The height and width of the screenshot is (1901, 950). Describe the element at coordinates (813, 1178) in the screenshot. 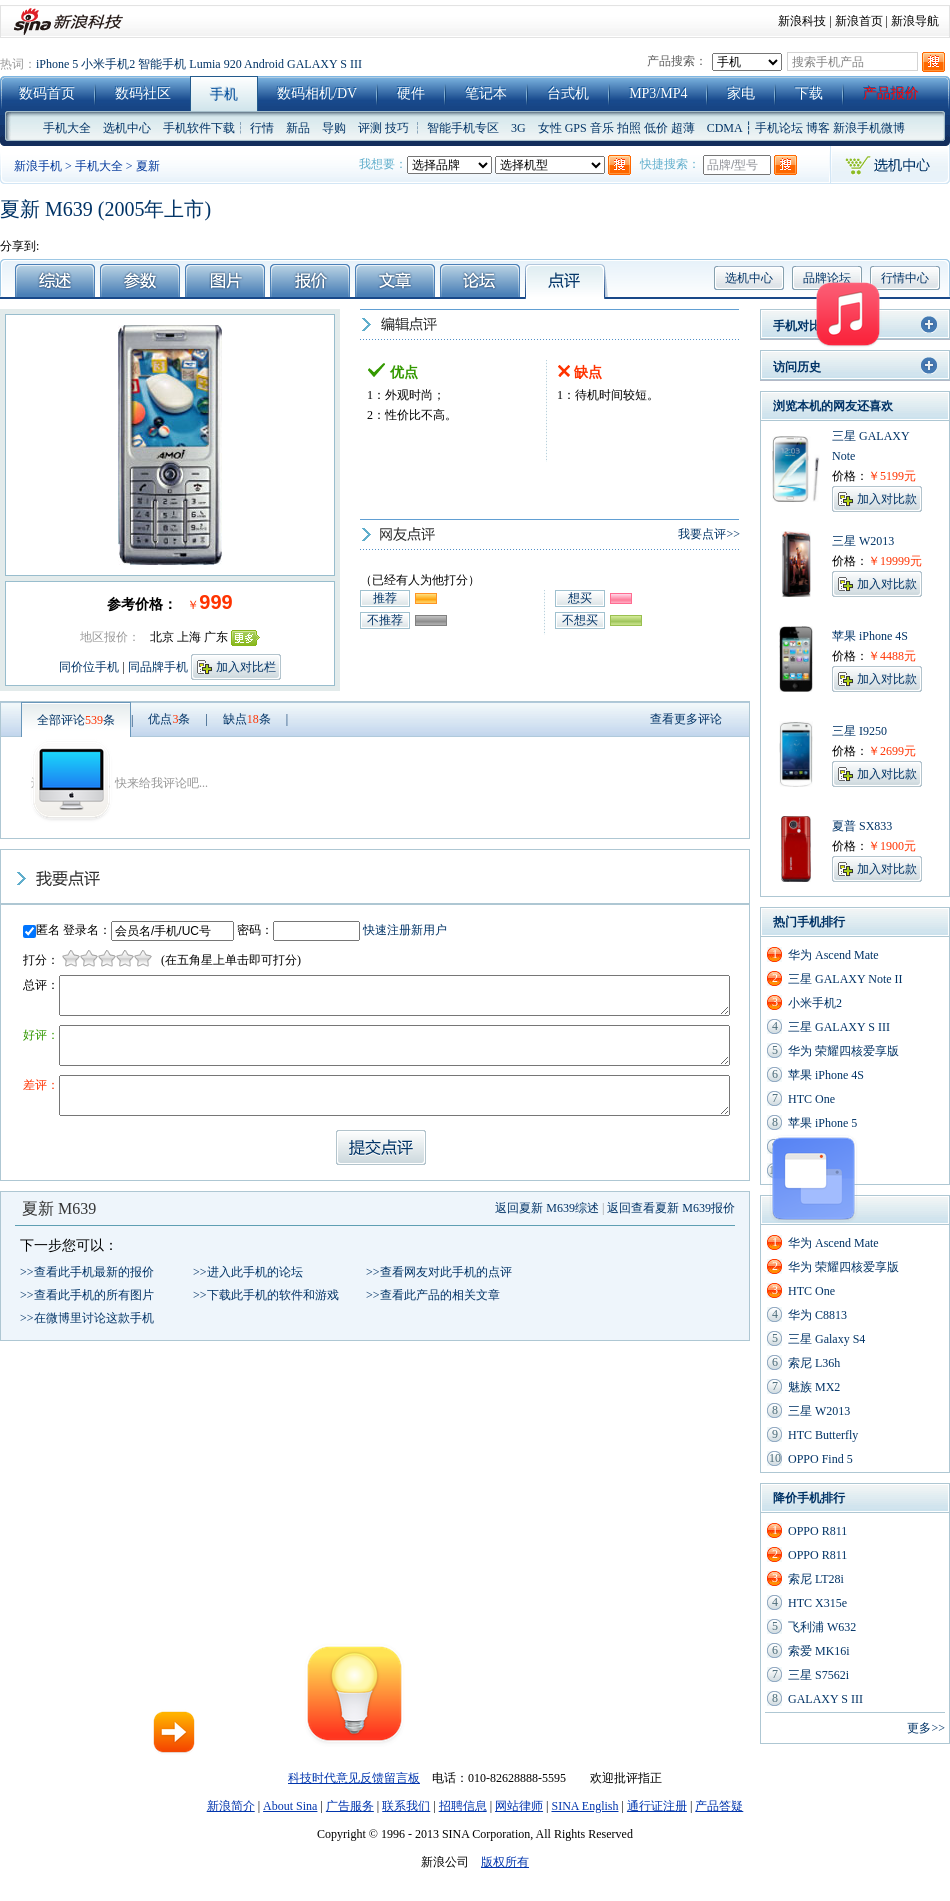

I see `manage startup applications and session settings` at that location.